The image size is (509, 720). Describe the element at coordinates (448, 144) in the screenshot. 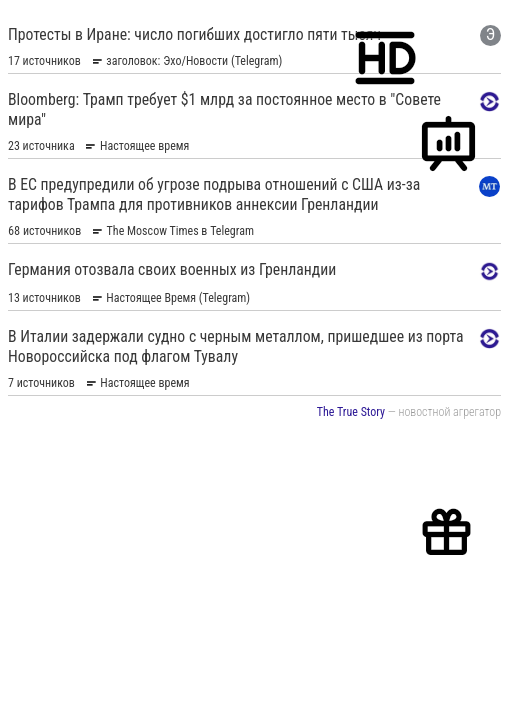

I see `view presentation with chart data` at that location.